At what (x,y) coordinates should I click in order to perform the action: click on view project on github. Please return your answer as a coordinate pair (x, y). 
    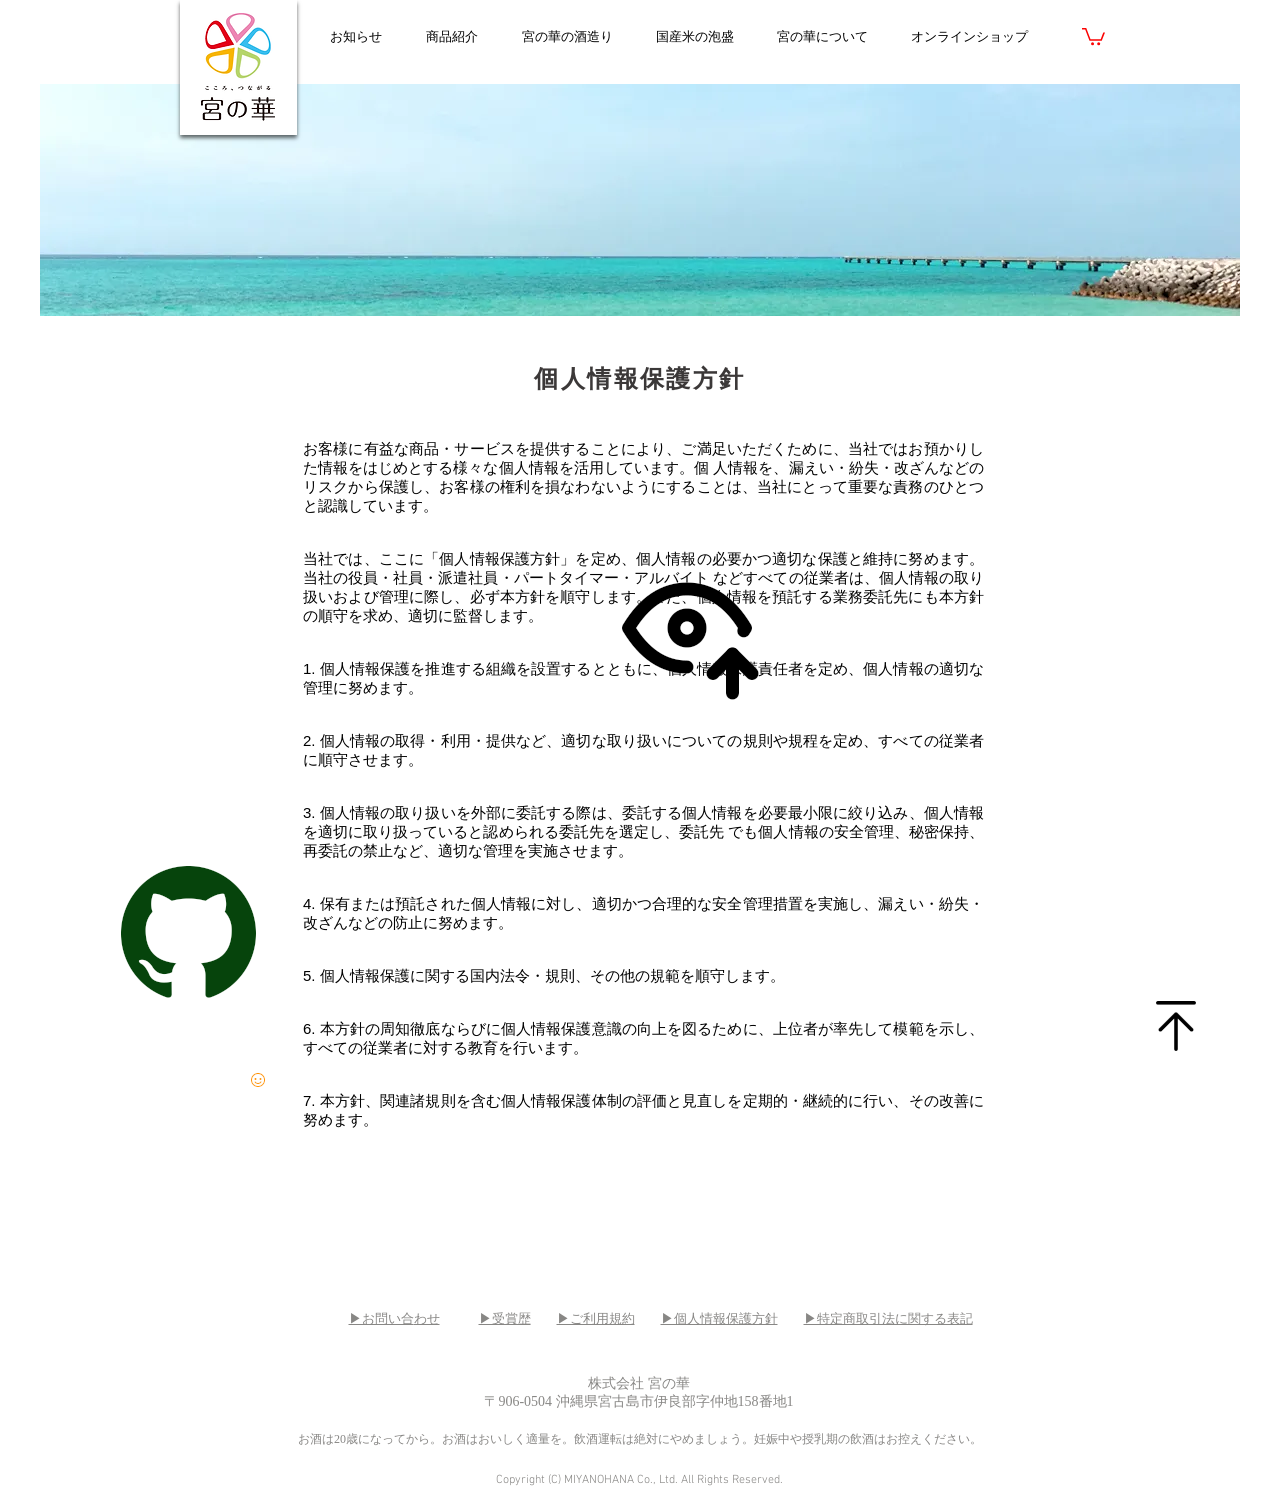
    Looking at the image, I should click on (188, 933).